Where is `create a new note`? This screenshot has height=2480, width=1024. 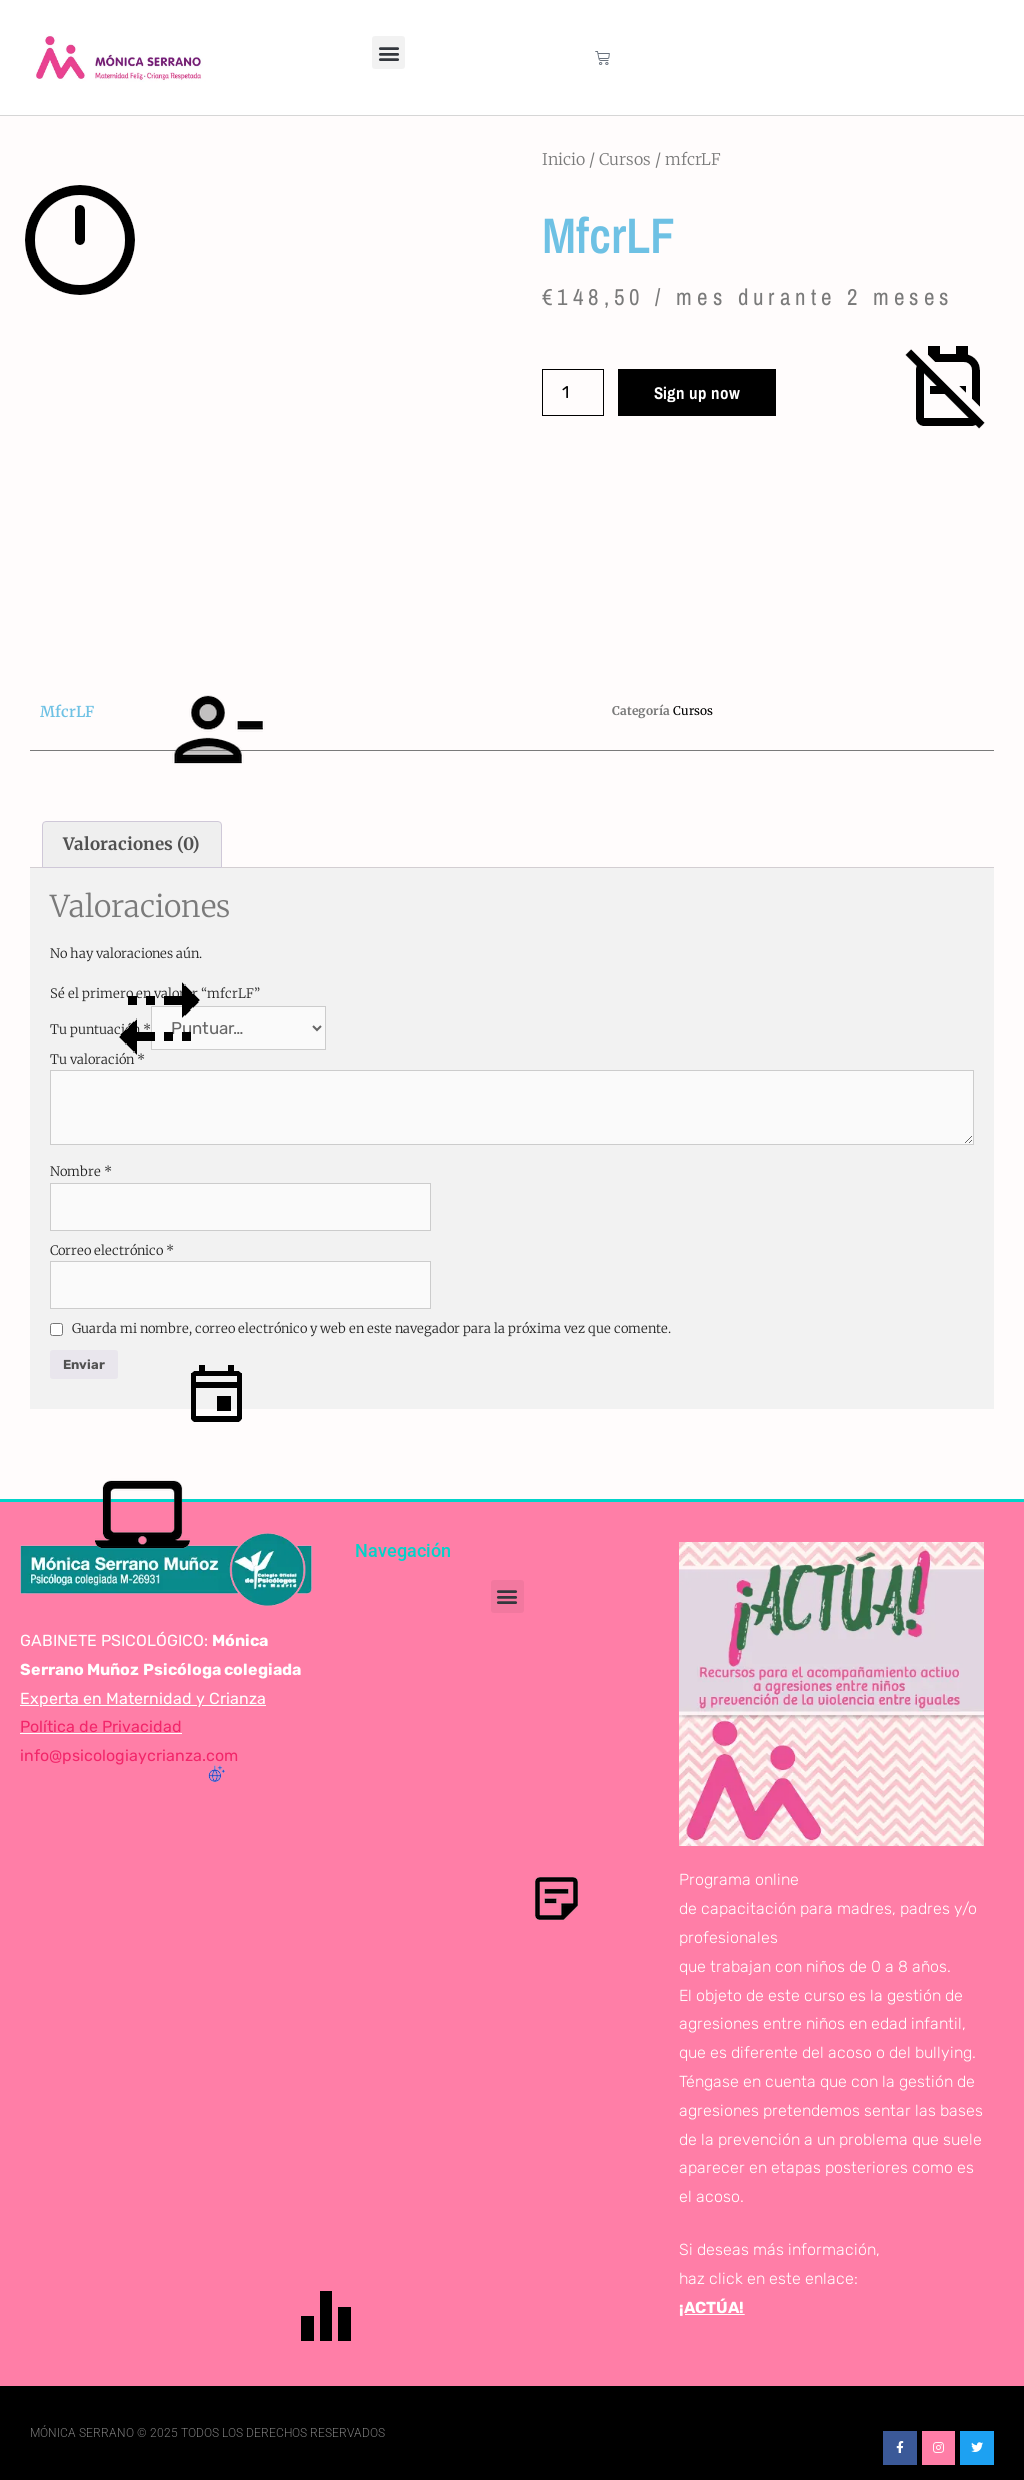
create a new note is located at coordinates (556, 1898).